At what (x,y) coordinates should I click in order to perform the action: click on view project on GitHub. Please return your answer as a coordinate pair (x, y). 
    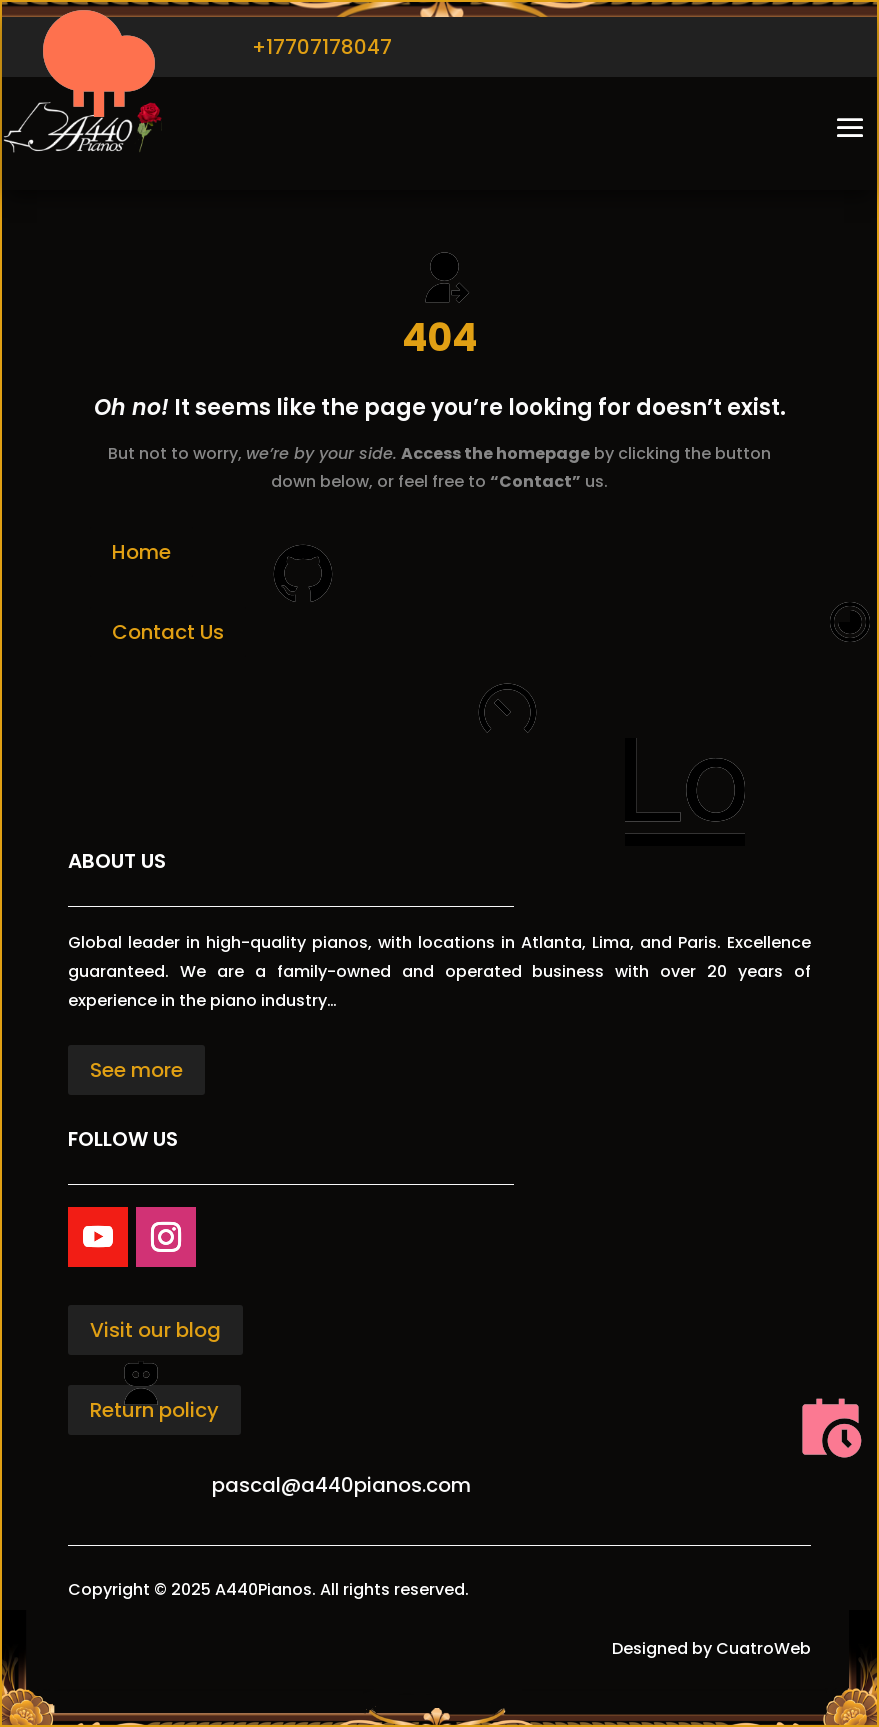
    Looking at the image, I should click on (303, 574).